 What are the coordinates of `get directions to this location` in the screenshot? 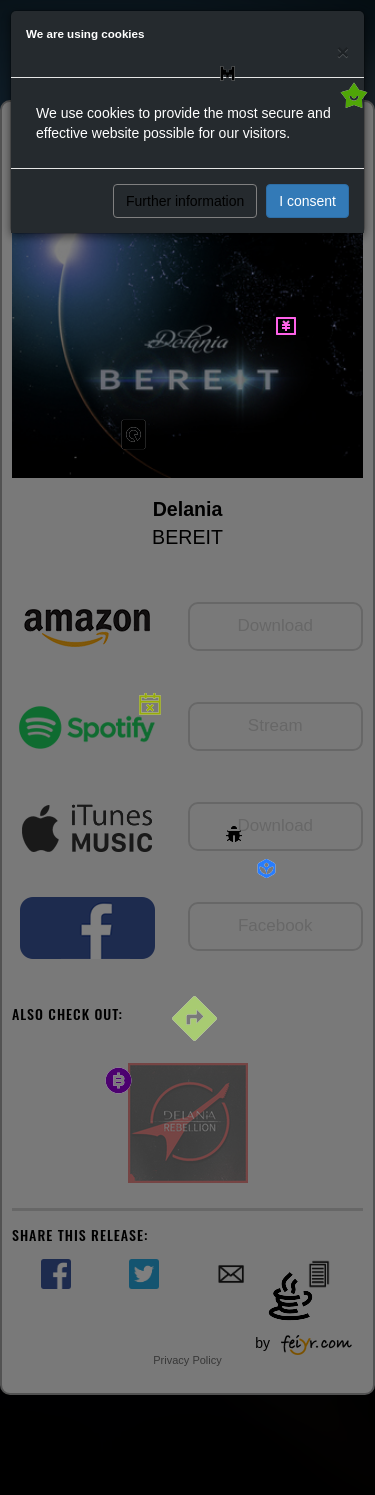 It's located at (194, 1018).